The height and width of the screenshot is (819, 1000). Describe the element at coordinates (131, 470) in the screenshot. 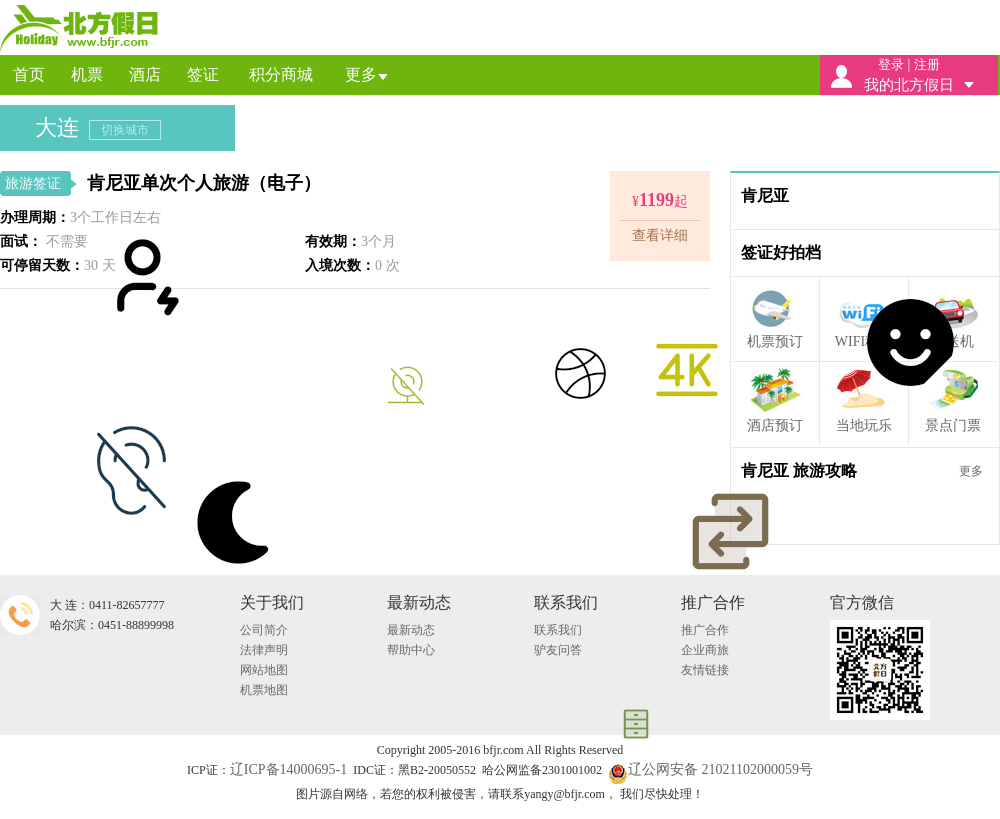

I see `mute or disable audio listening` at that location.